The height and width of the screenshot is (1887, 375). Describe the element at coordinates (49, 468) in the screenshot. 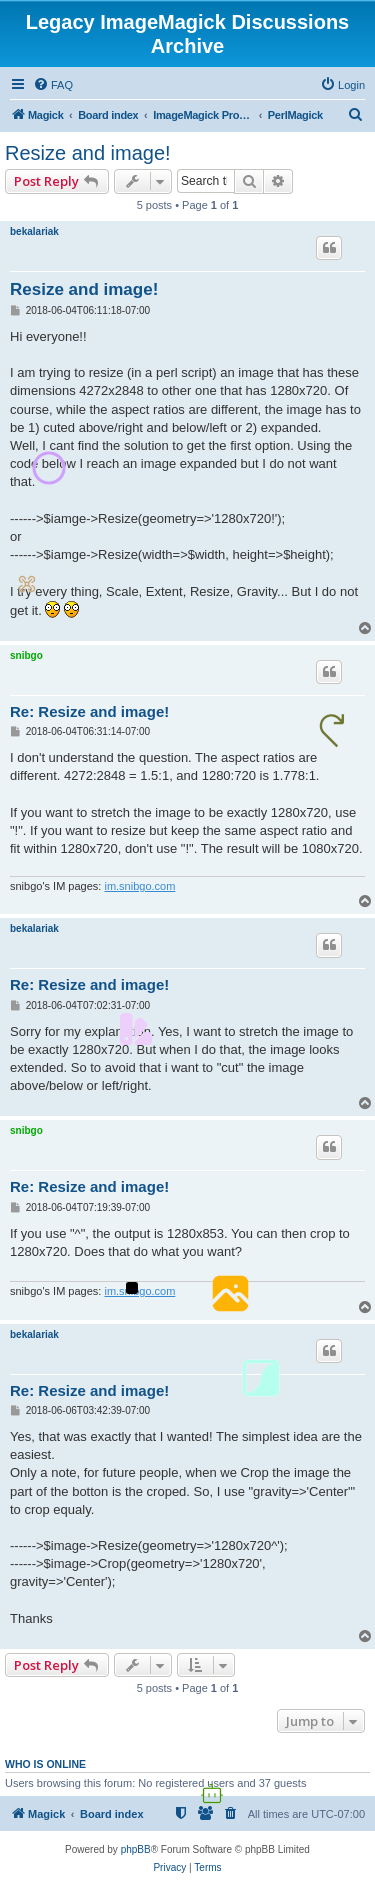

I see `indicates dry clean only care instruction` at that location.